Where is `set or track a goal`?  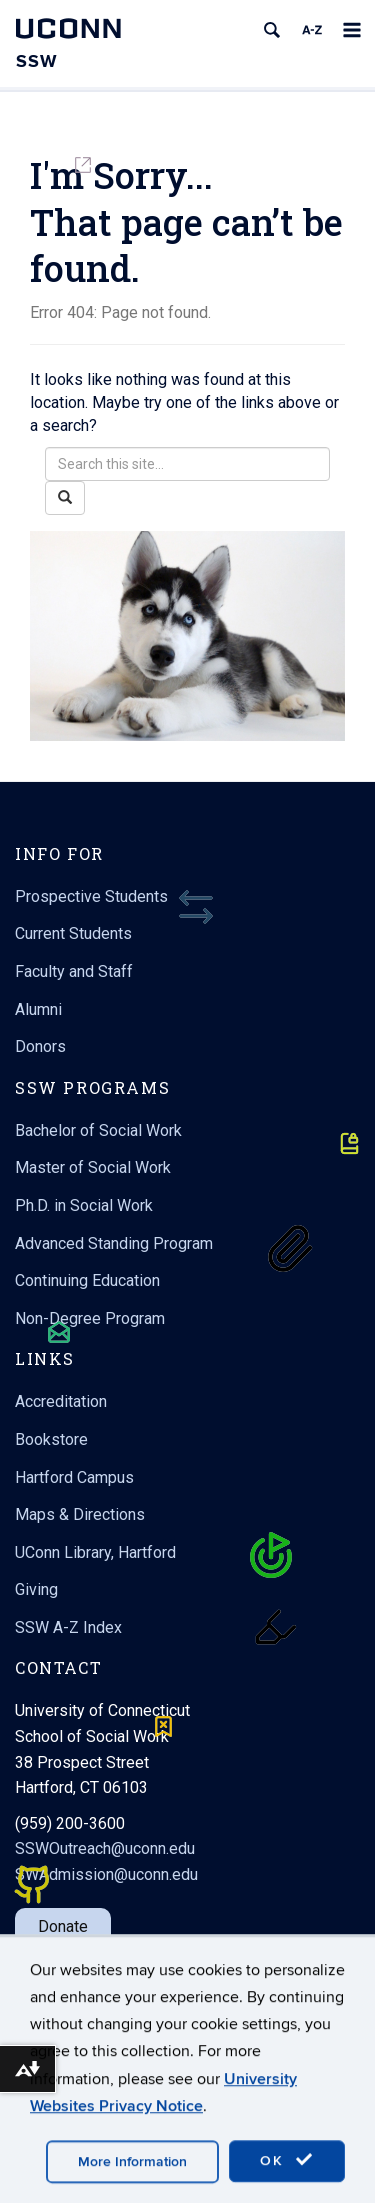
set or track a goal is located at coordinates (271, 1555).